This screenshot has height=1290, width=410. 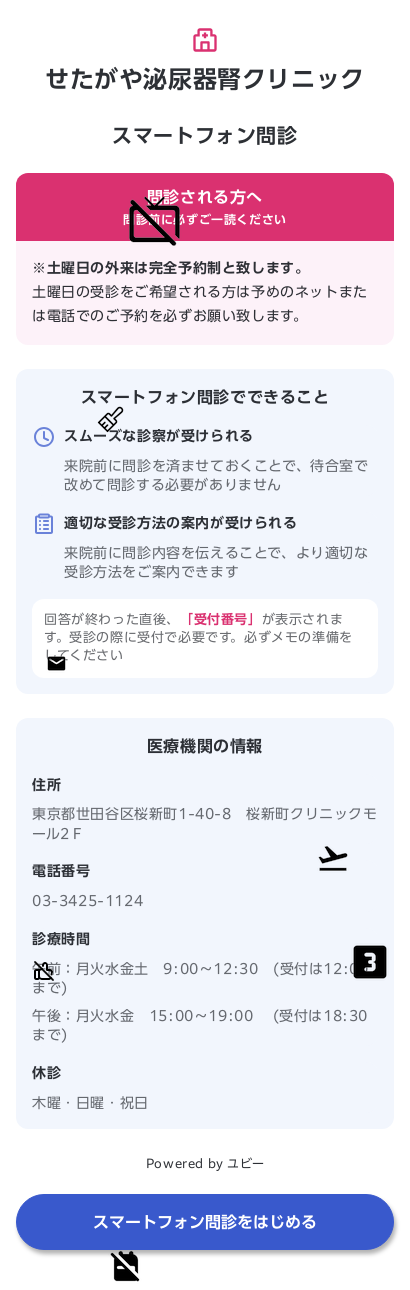 I want to click on open your email inbox, so click(x=56, y=663).